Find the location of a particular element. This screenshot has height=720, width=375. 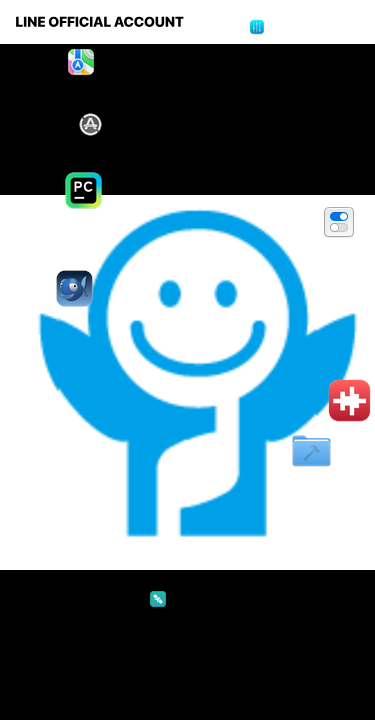

open tenacity audio editor is located at coordinates (349, 400).